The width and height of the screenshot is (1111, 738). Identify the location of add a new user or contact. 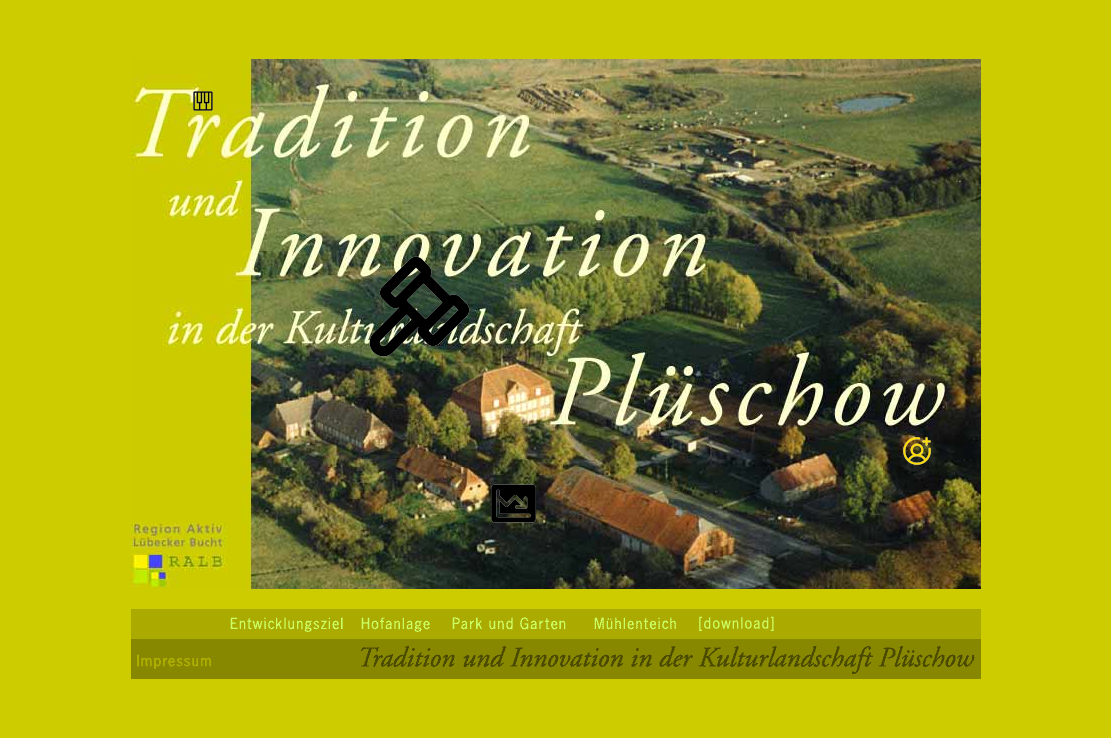
(917, 451).